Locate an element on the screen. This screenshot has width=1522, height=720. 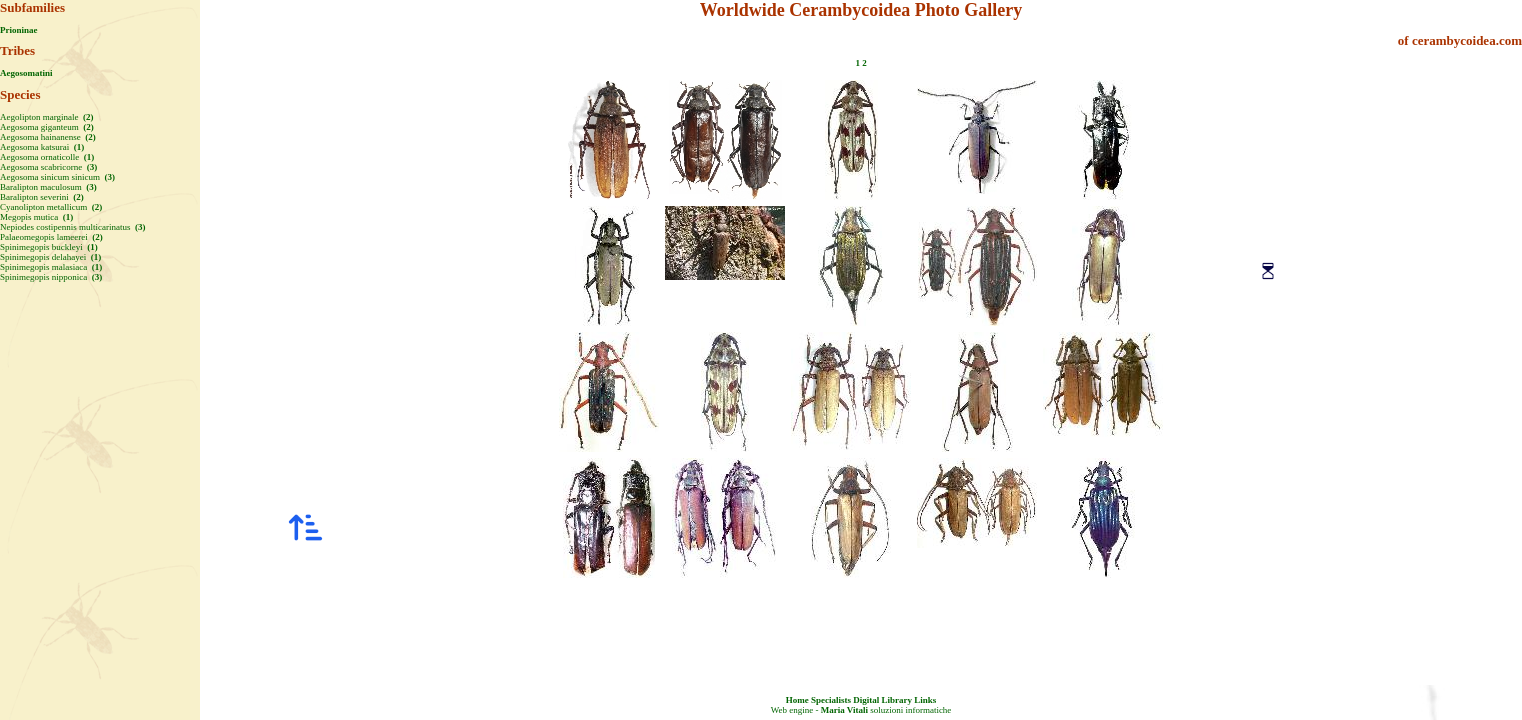
sort items from smallest to largest is located at coordinates (305, 527).